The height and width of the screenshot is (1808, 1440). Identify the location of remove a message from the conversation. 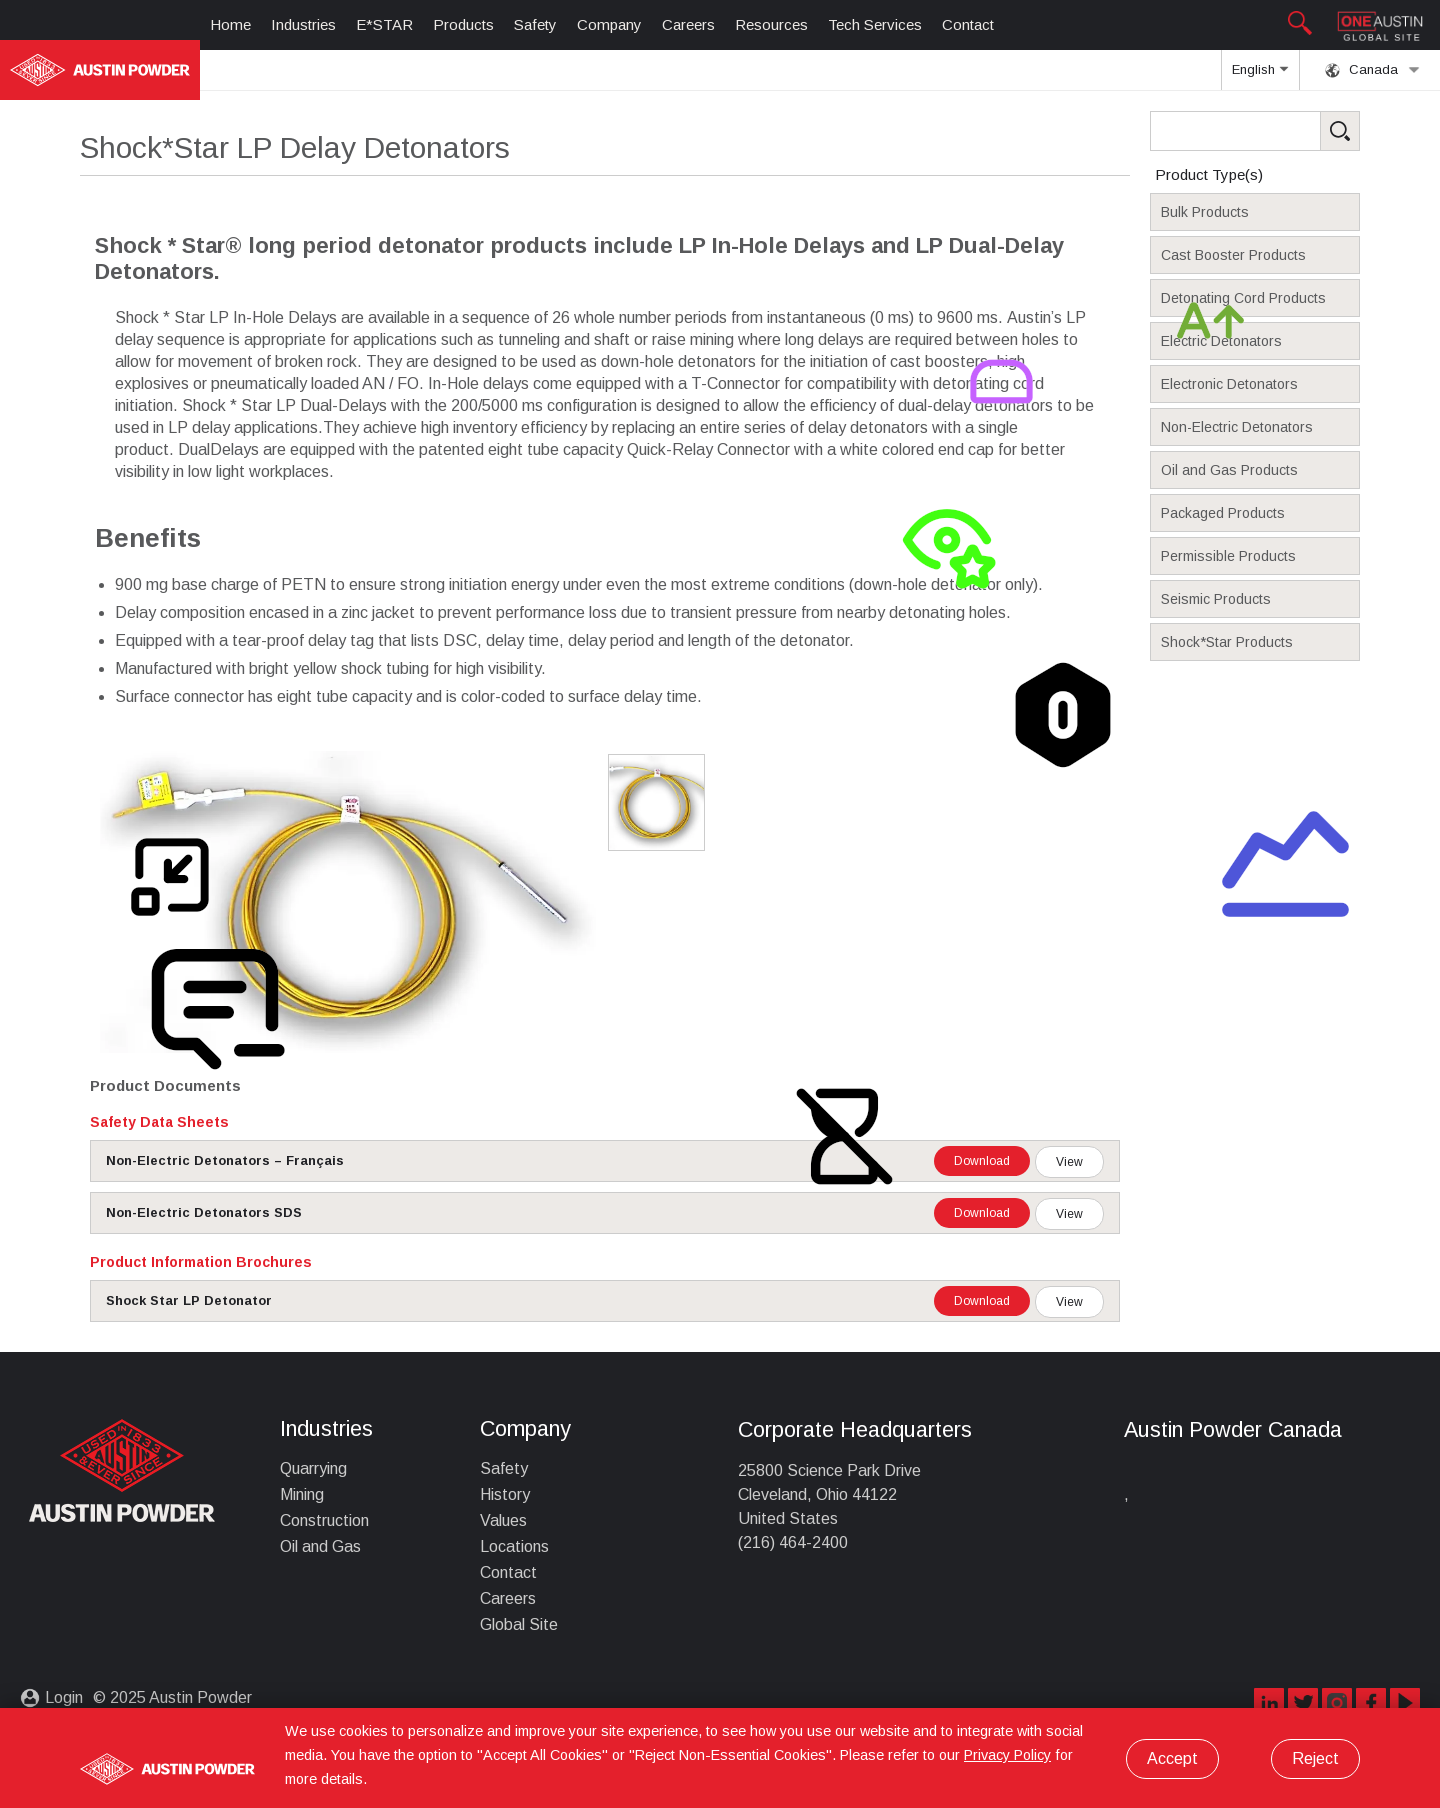
(215, 1006).